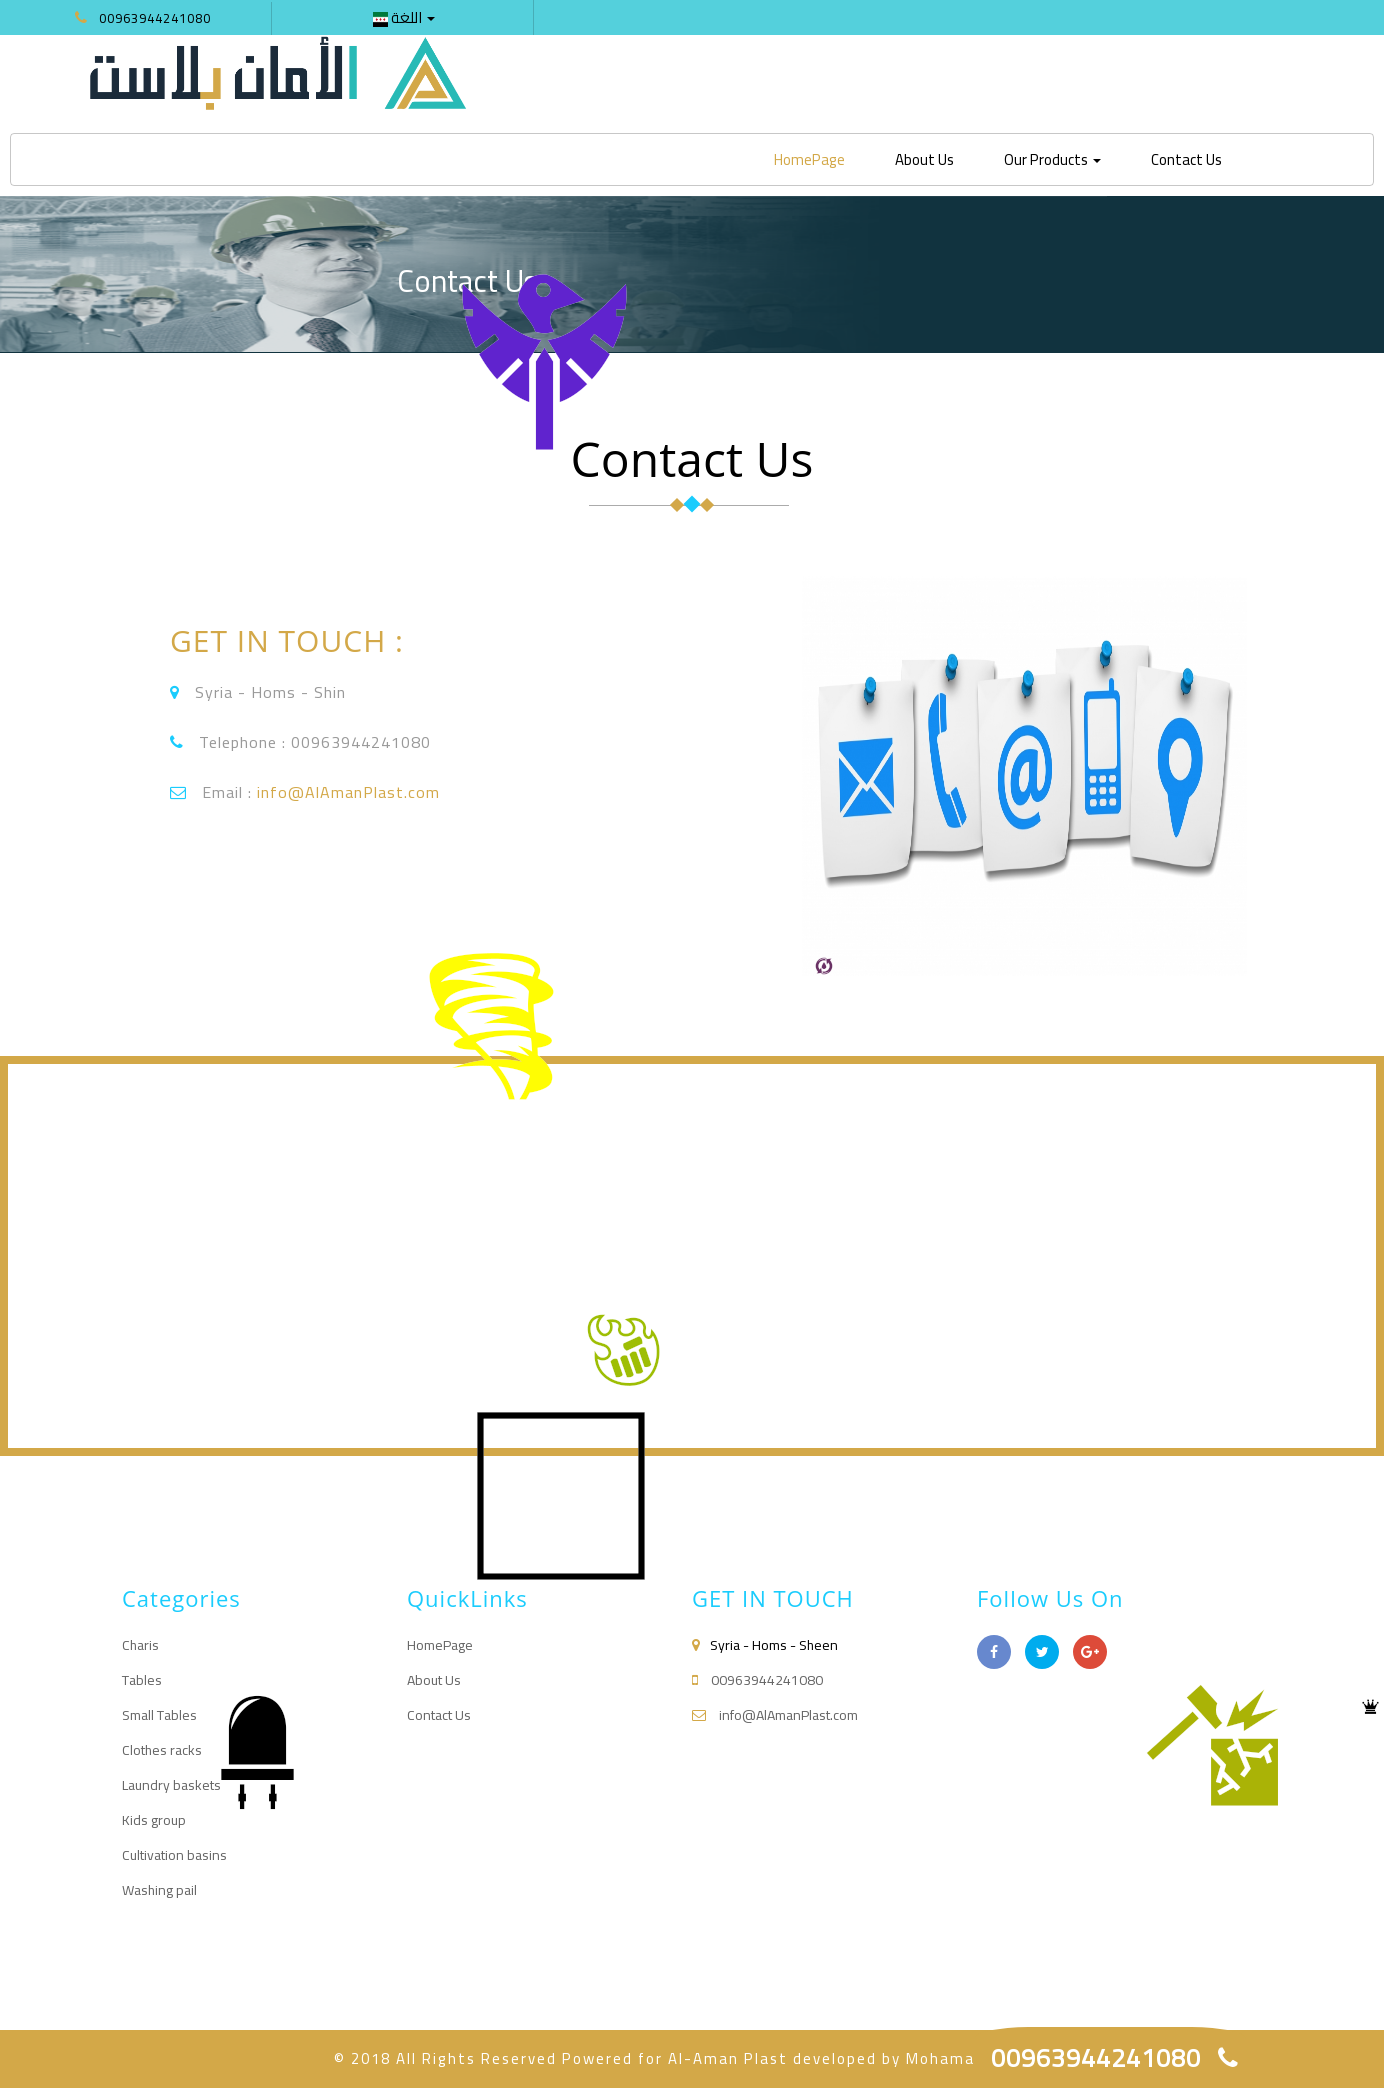  What do you see at coordinates (257, 1752) in the screenshot?
I see `indicates device power status` at bounding box center [257, 1752].